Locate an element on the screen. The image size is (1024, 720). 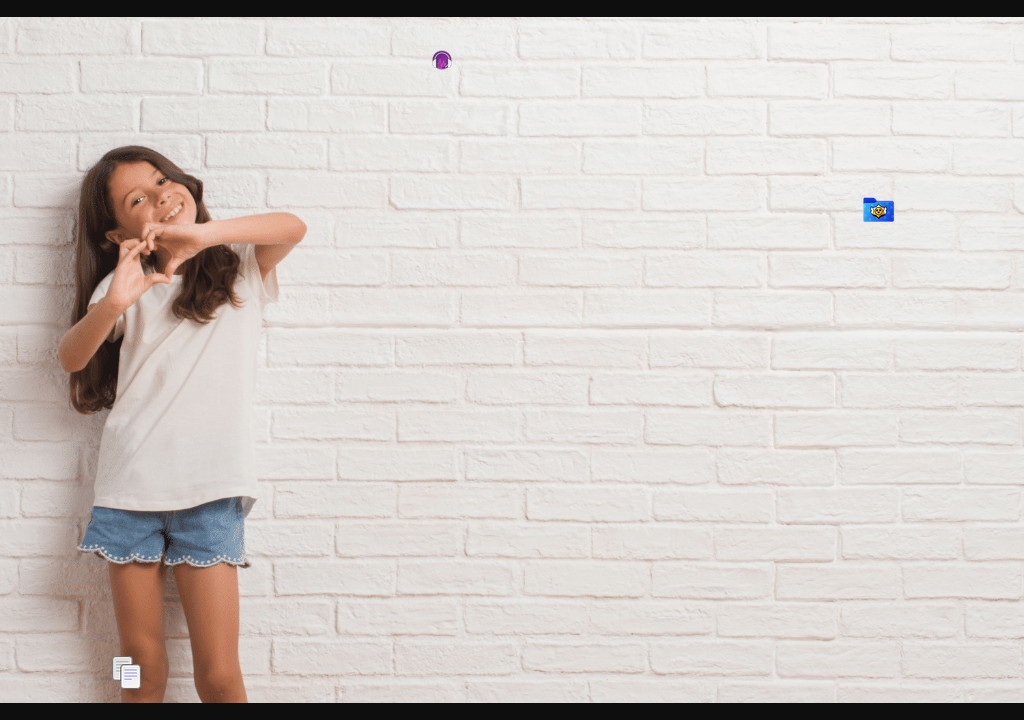
audio headset device connected is located at coordinates (442, 60).